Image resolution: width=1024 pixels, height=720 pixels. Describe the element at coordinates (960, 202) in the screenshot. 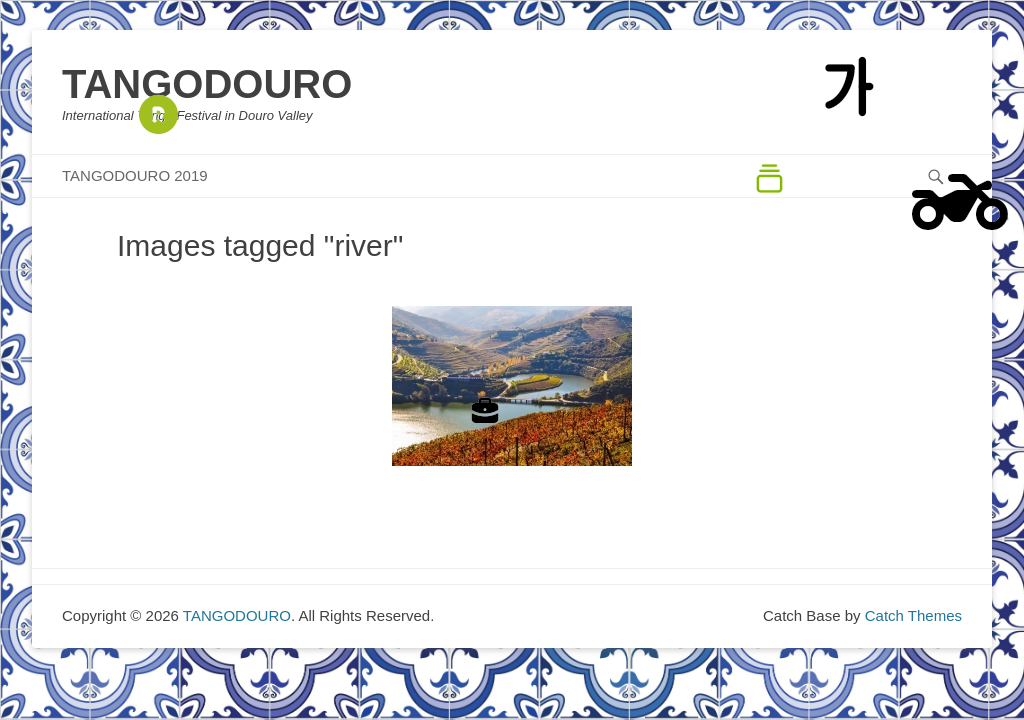

I see `select motorcycle as transportation mode` at that location.